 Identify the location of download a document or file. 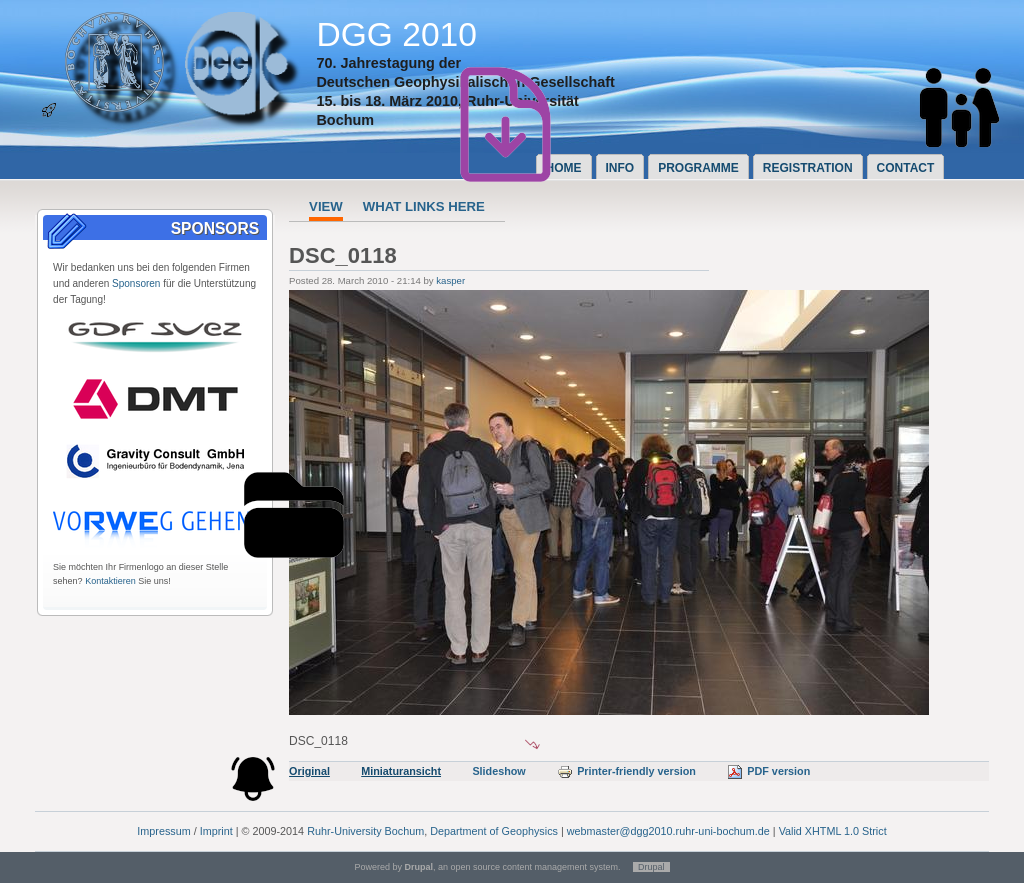
(505, 124).